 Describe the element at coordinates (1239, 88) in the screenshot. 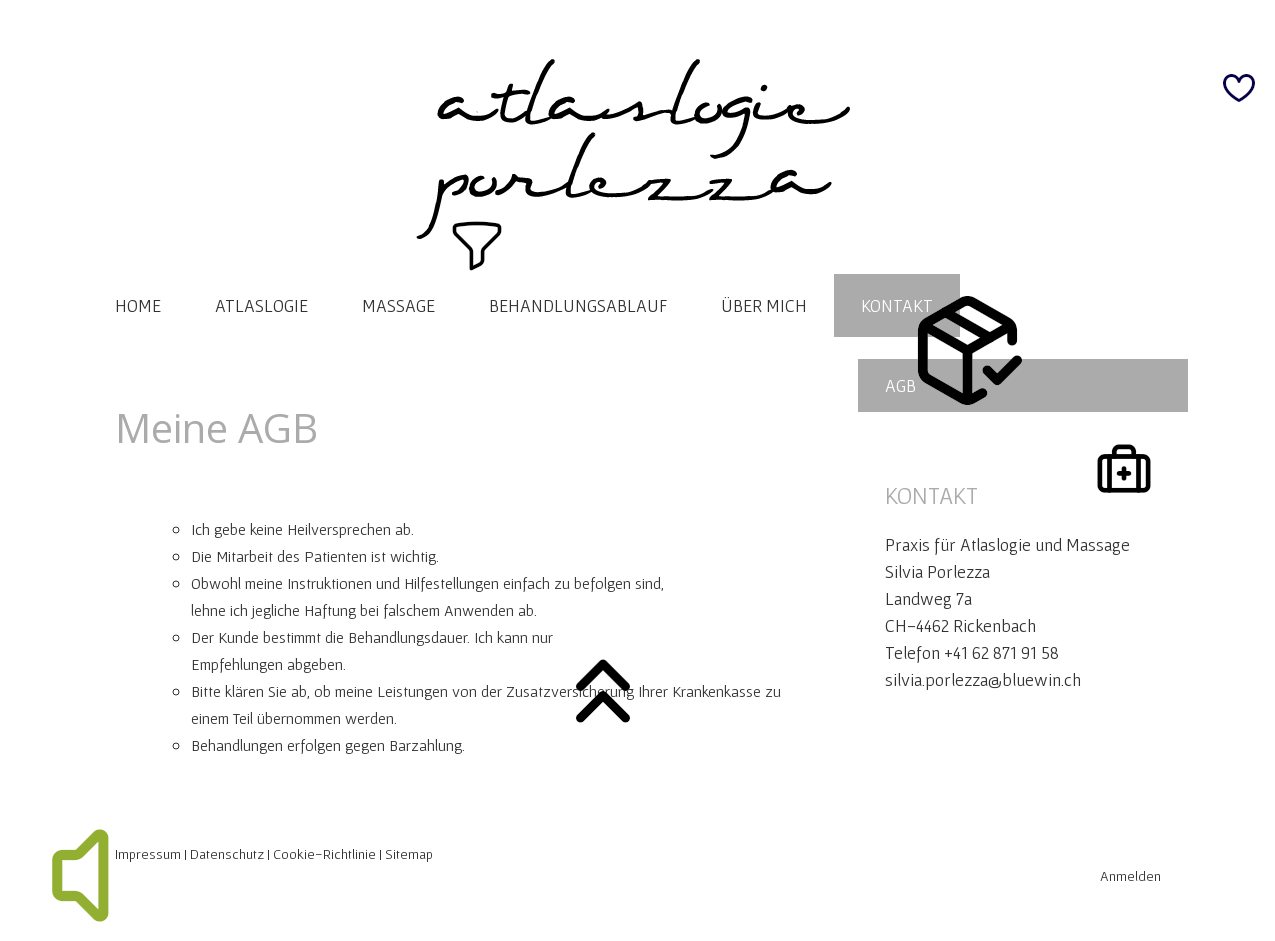

I see `like or favorite an item` at that location.